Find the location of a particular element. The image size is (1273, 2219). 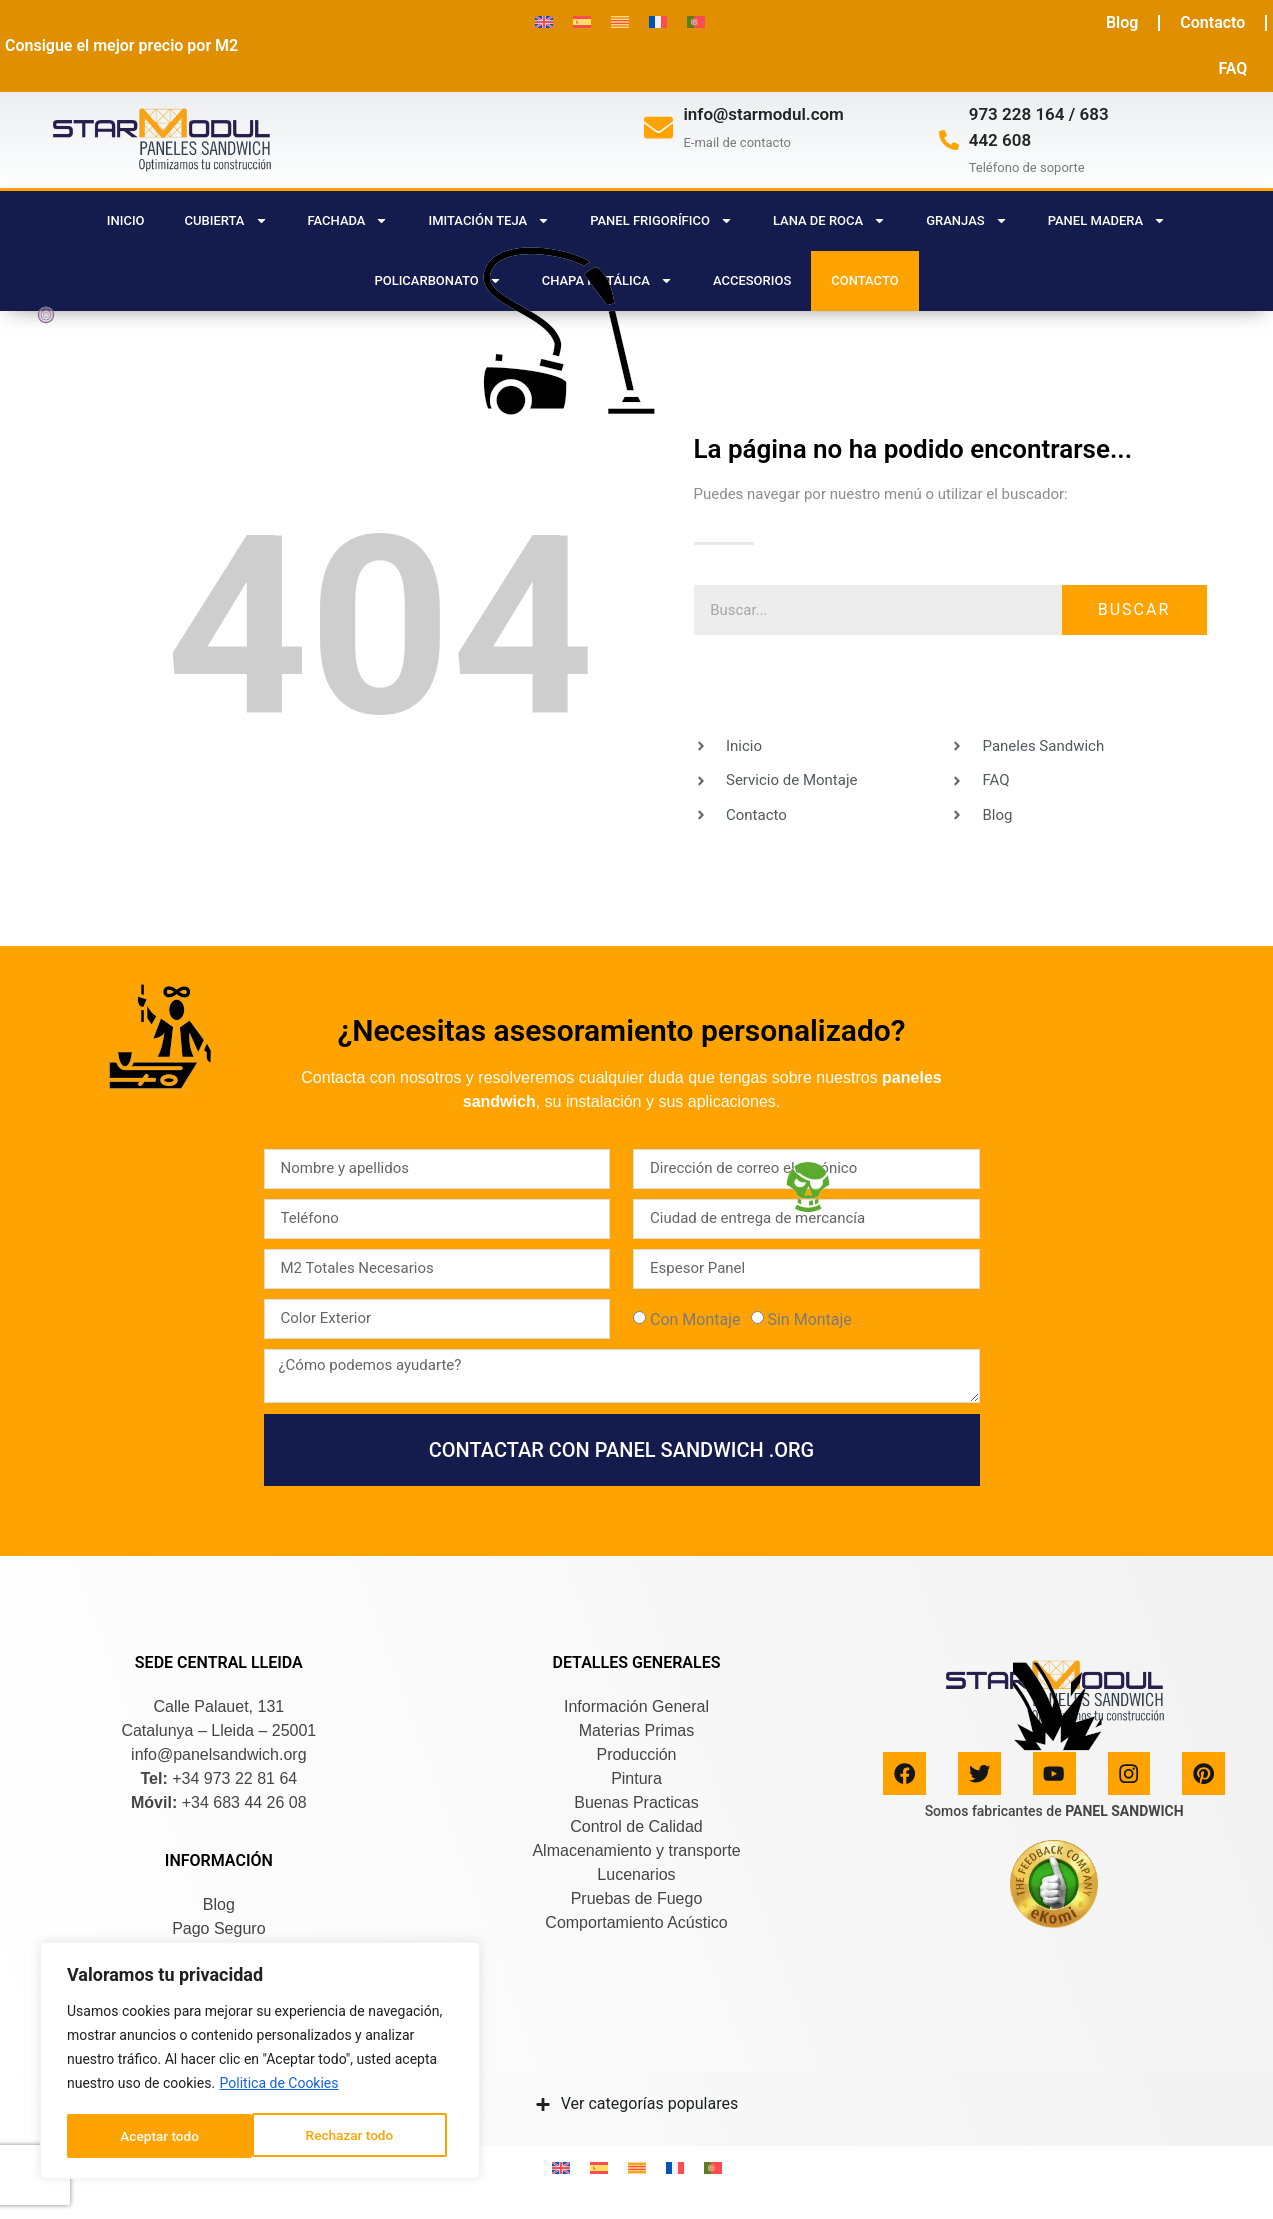

indicates fall damage or impact event is located at coordinates (1057, 1707).